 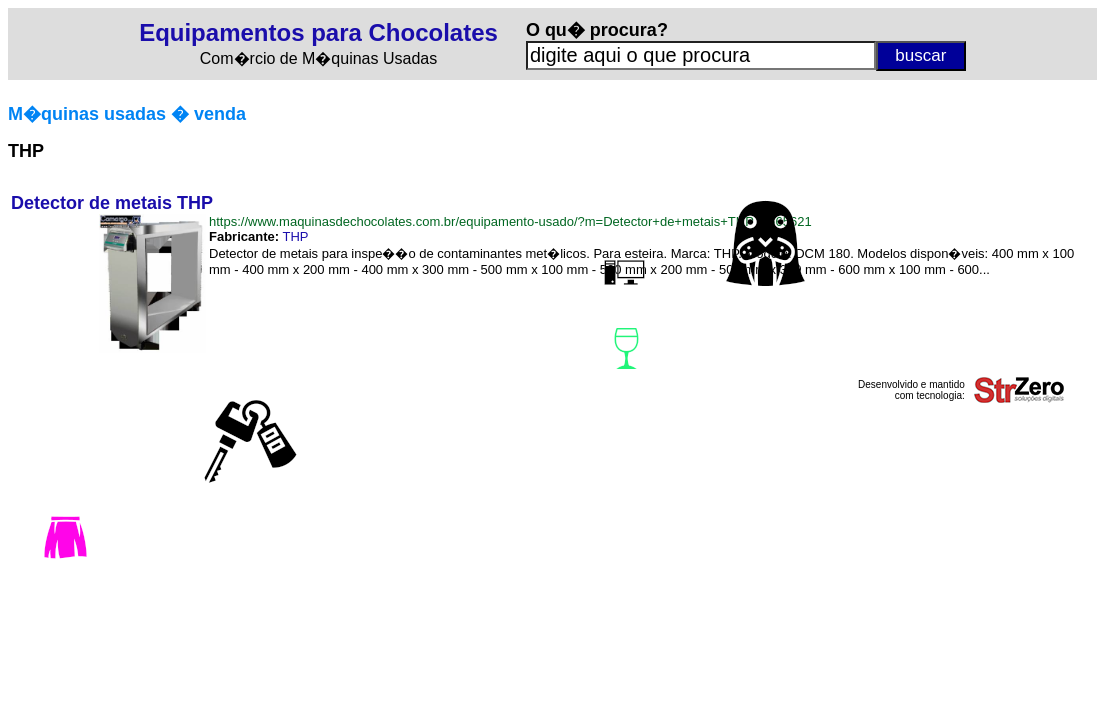 I want to click on access desktop or PC gaming mode, so click(x=624, y=272).